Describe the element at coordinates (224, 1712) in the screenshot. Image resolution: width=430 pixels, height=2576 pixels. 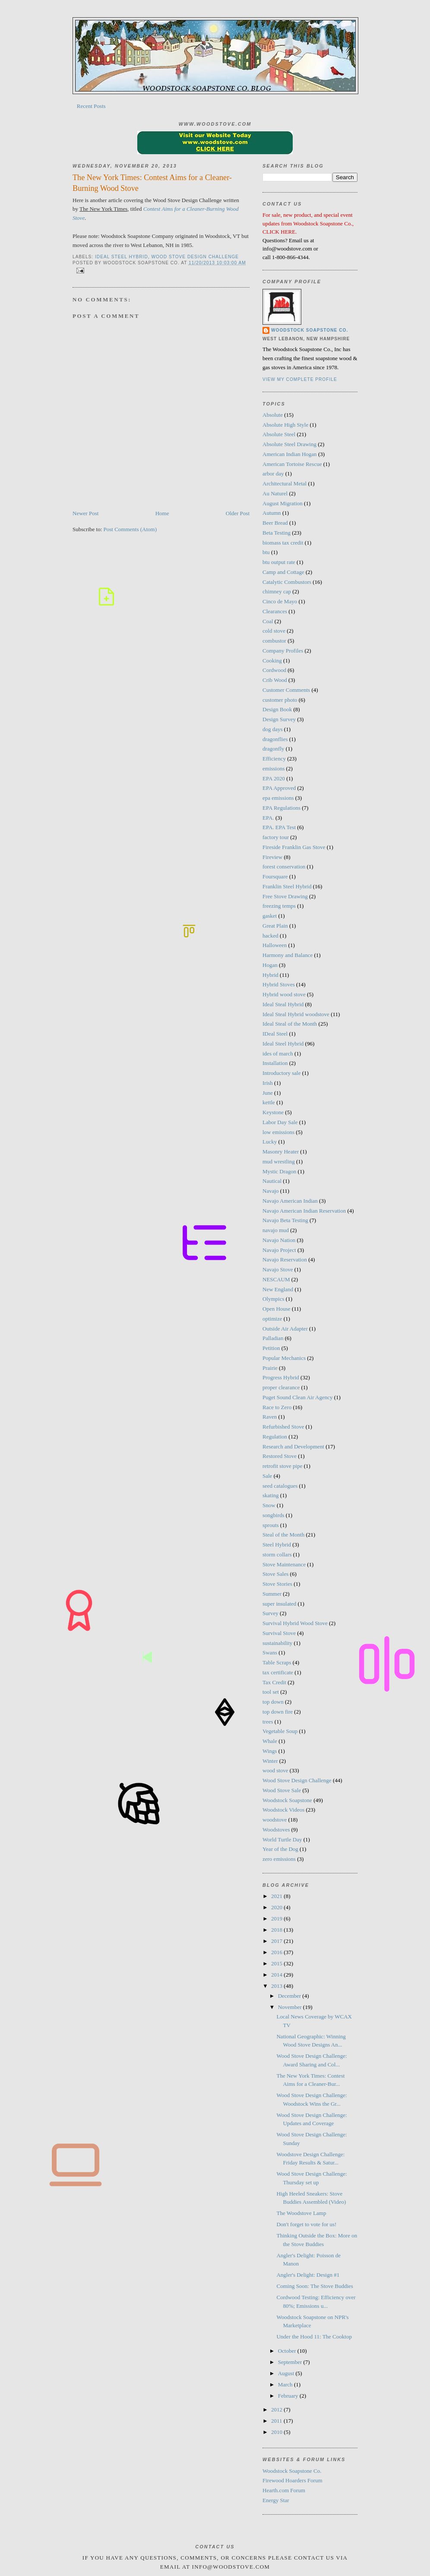
I see `view ethereum wallet balance` at that location.